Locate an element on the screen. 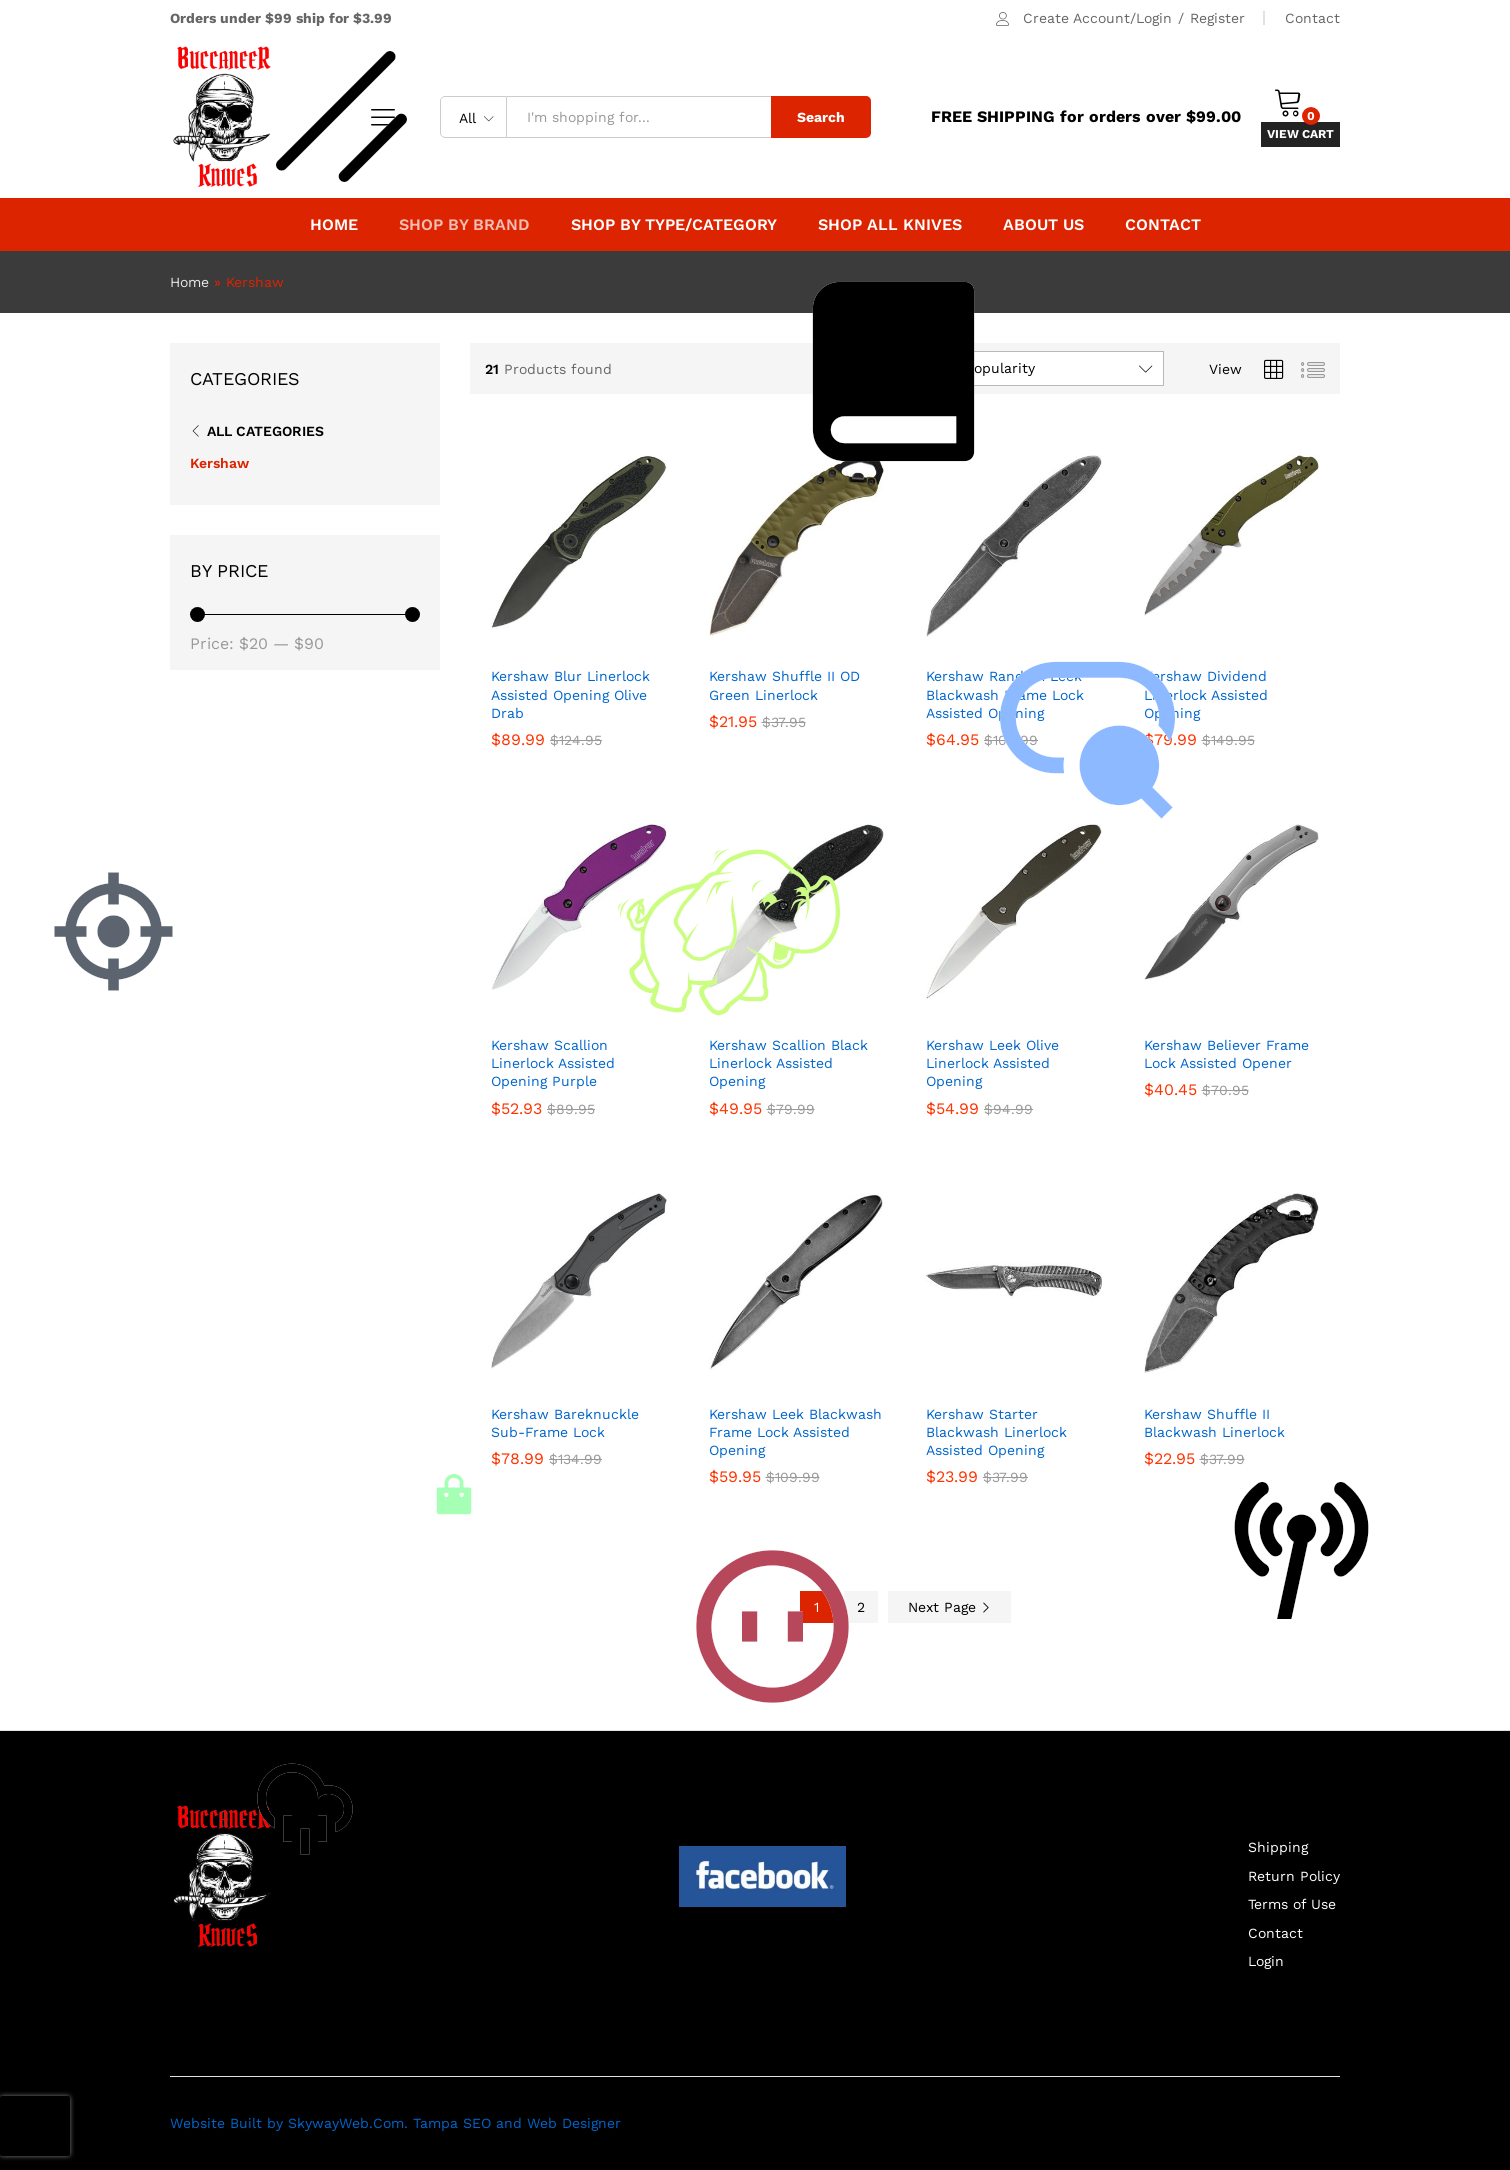 This screenshot has width=1510, height=2170. access search engine optimization tools is located at coordinates (1087, 733).